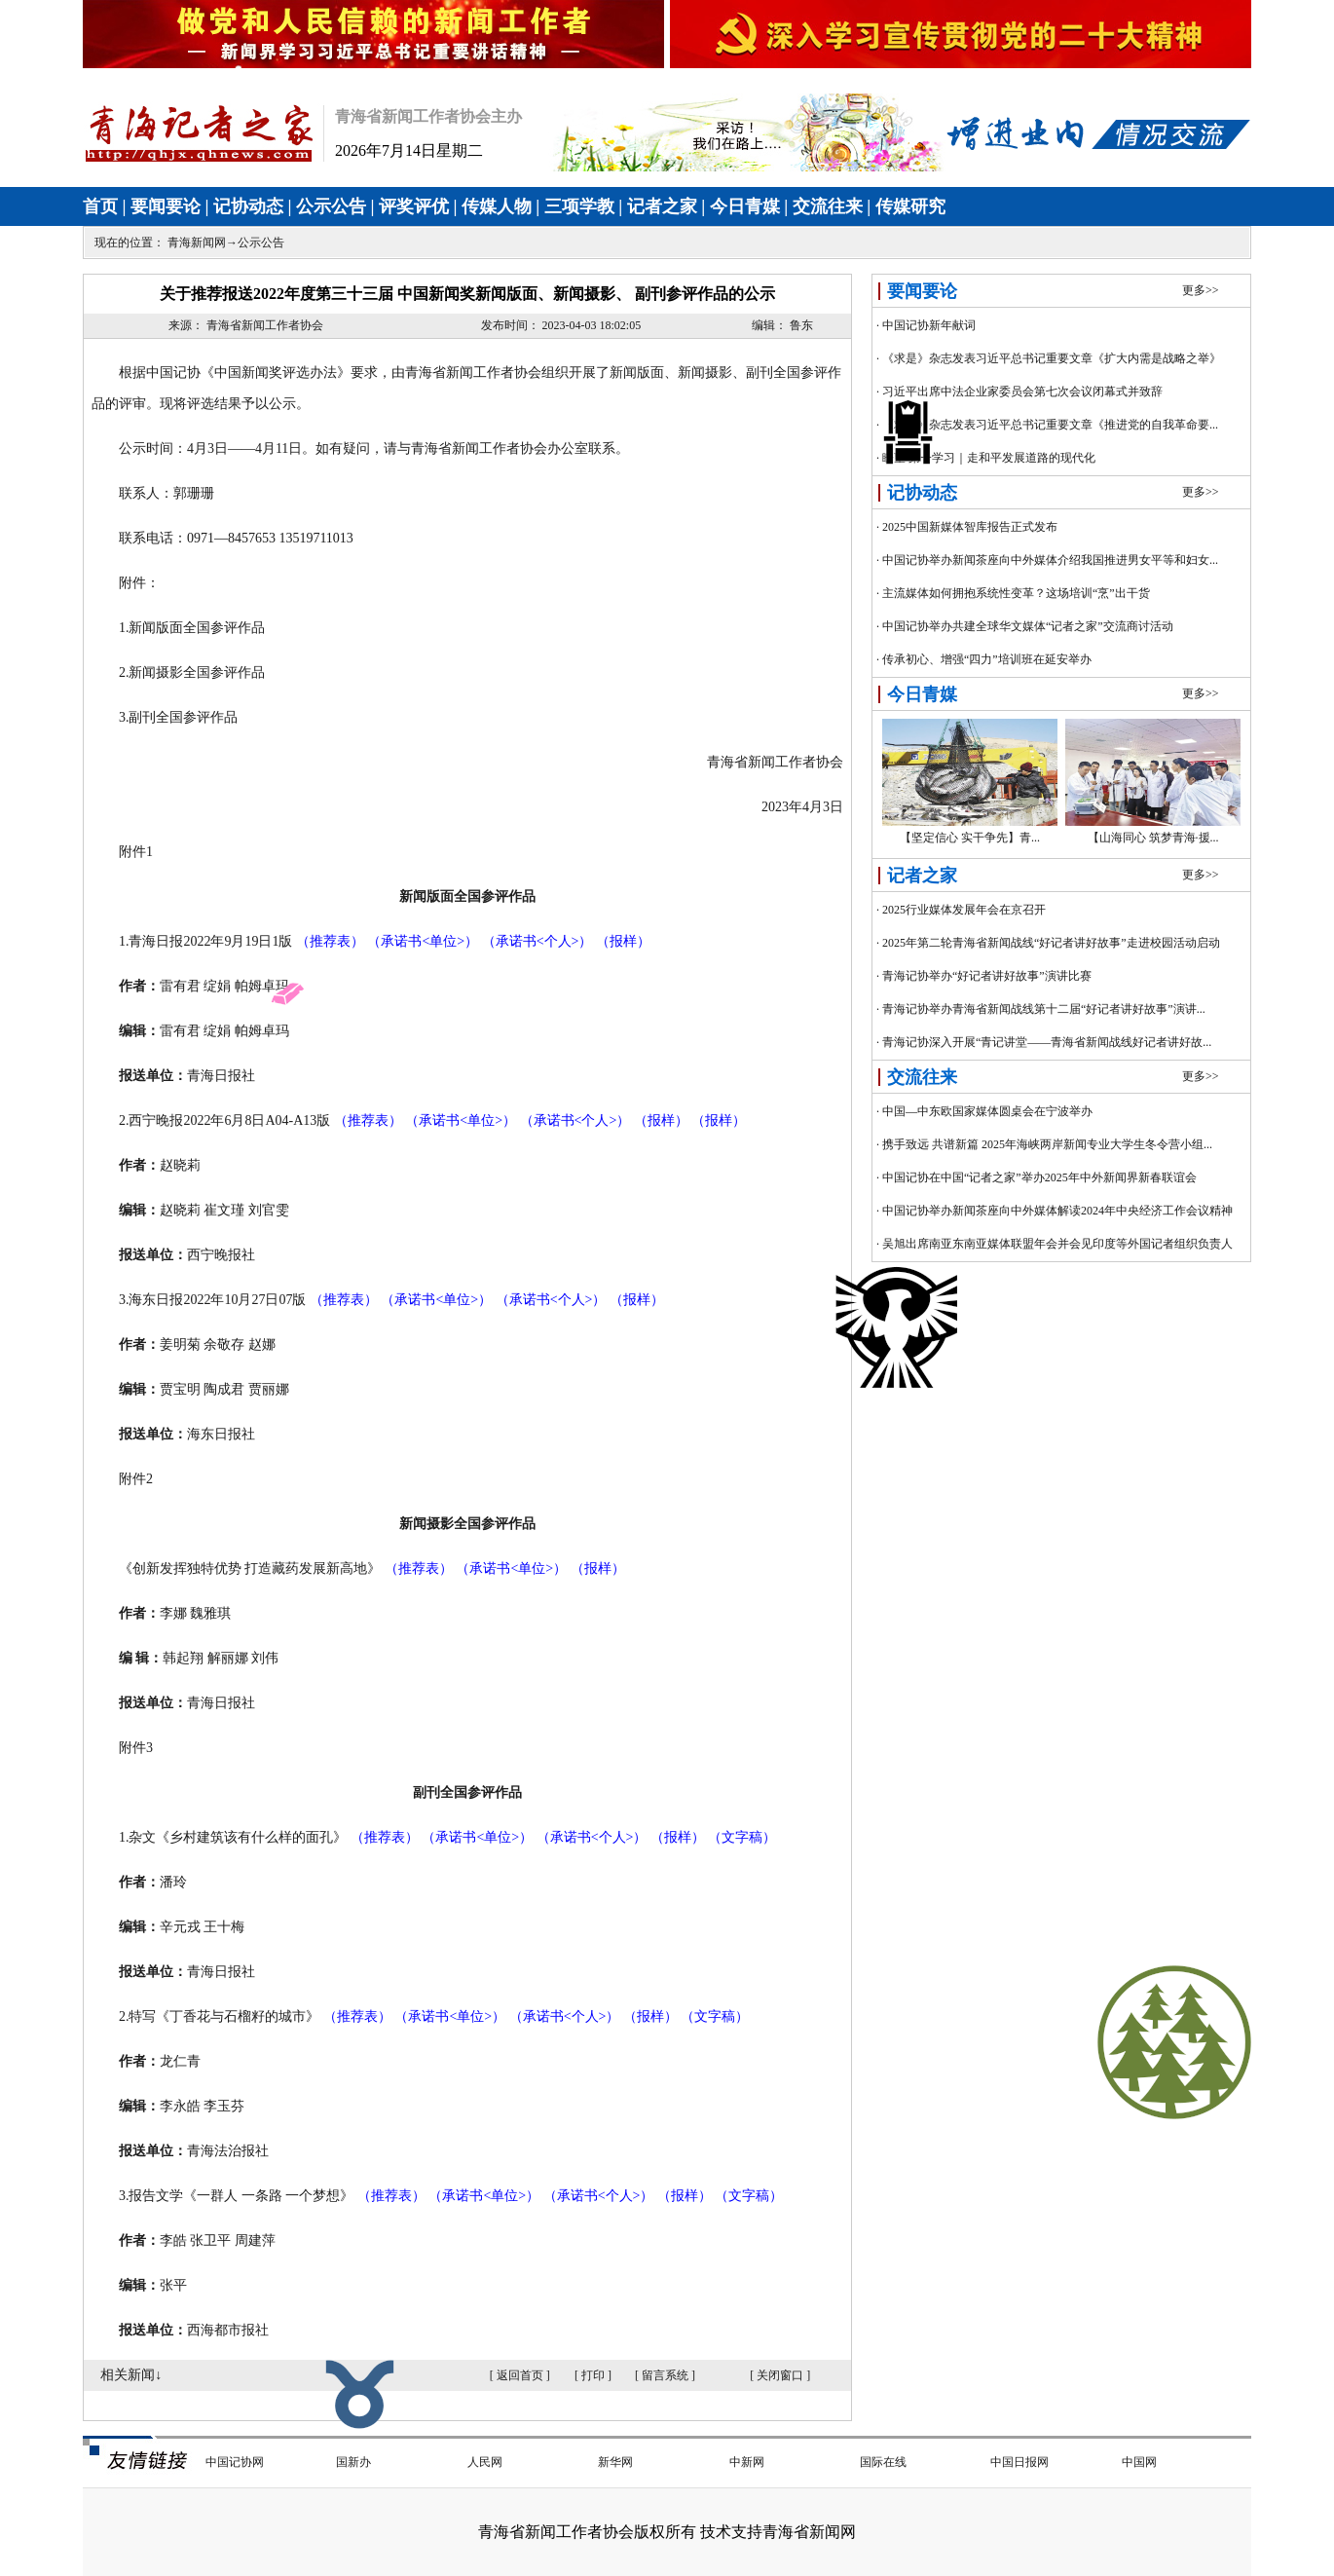 The image size is (1334, 2576). What do you see at coordinates (897, 1327) in the screenshot?
I see `condor or eagle emblem representing a faction or team` at bounding box center [897, 1327].